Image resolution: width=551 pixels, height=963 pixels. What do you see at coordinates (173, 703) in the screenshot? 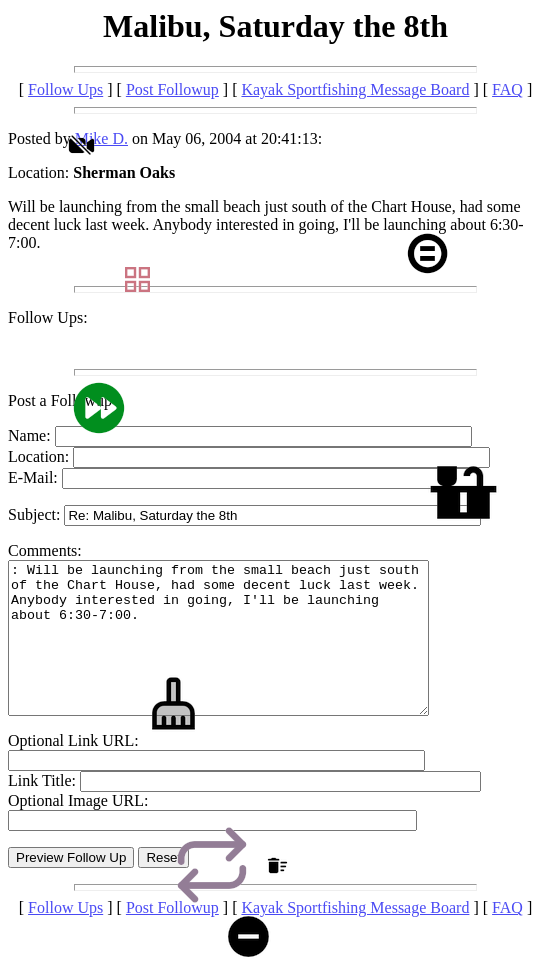
I see `access cleaning or housekeeping services` at bounding box center [173, 703].